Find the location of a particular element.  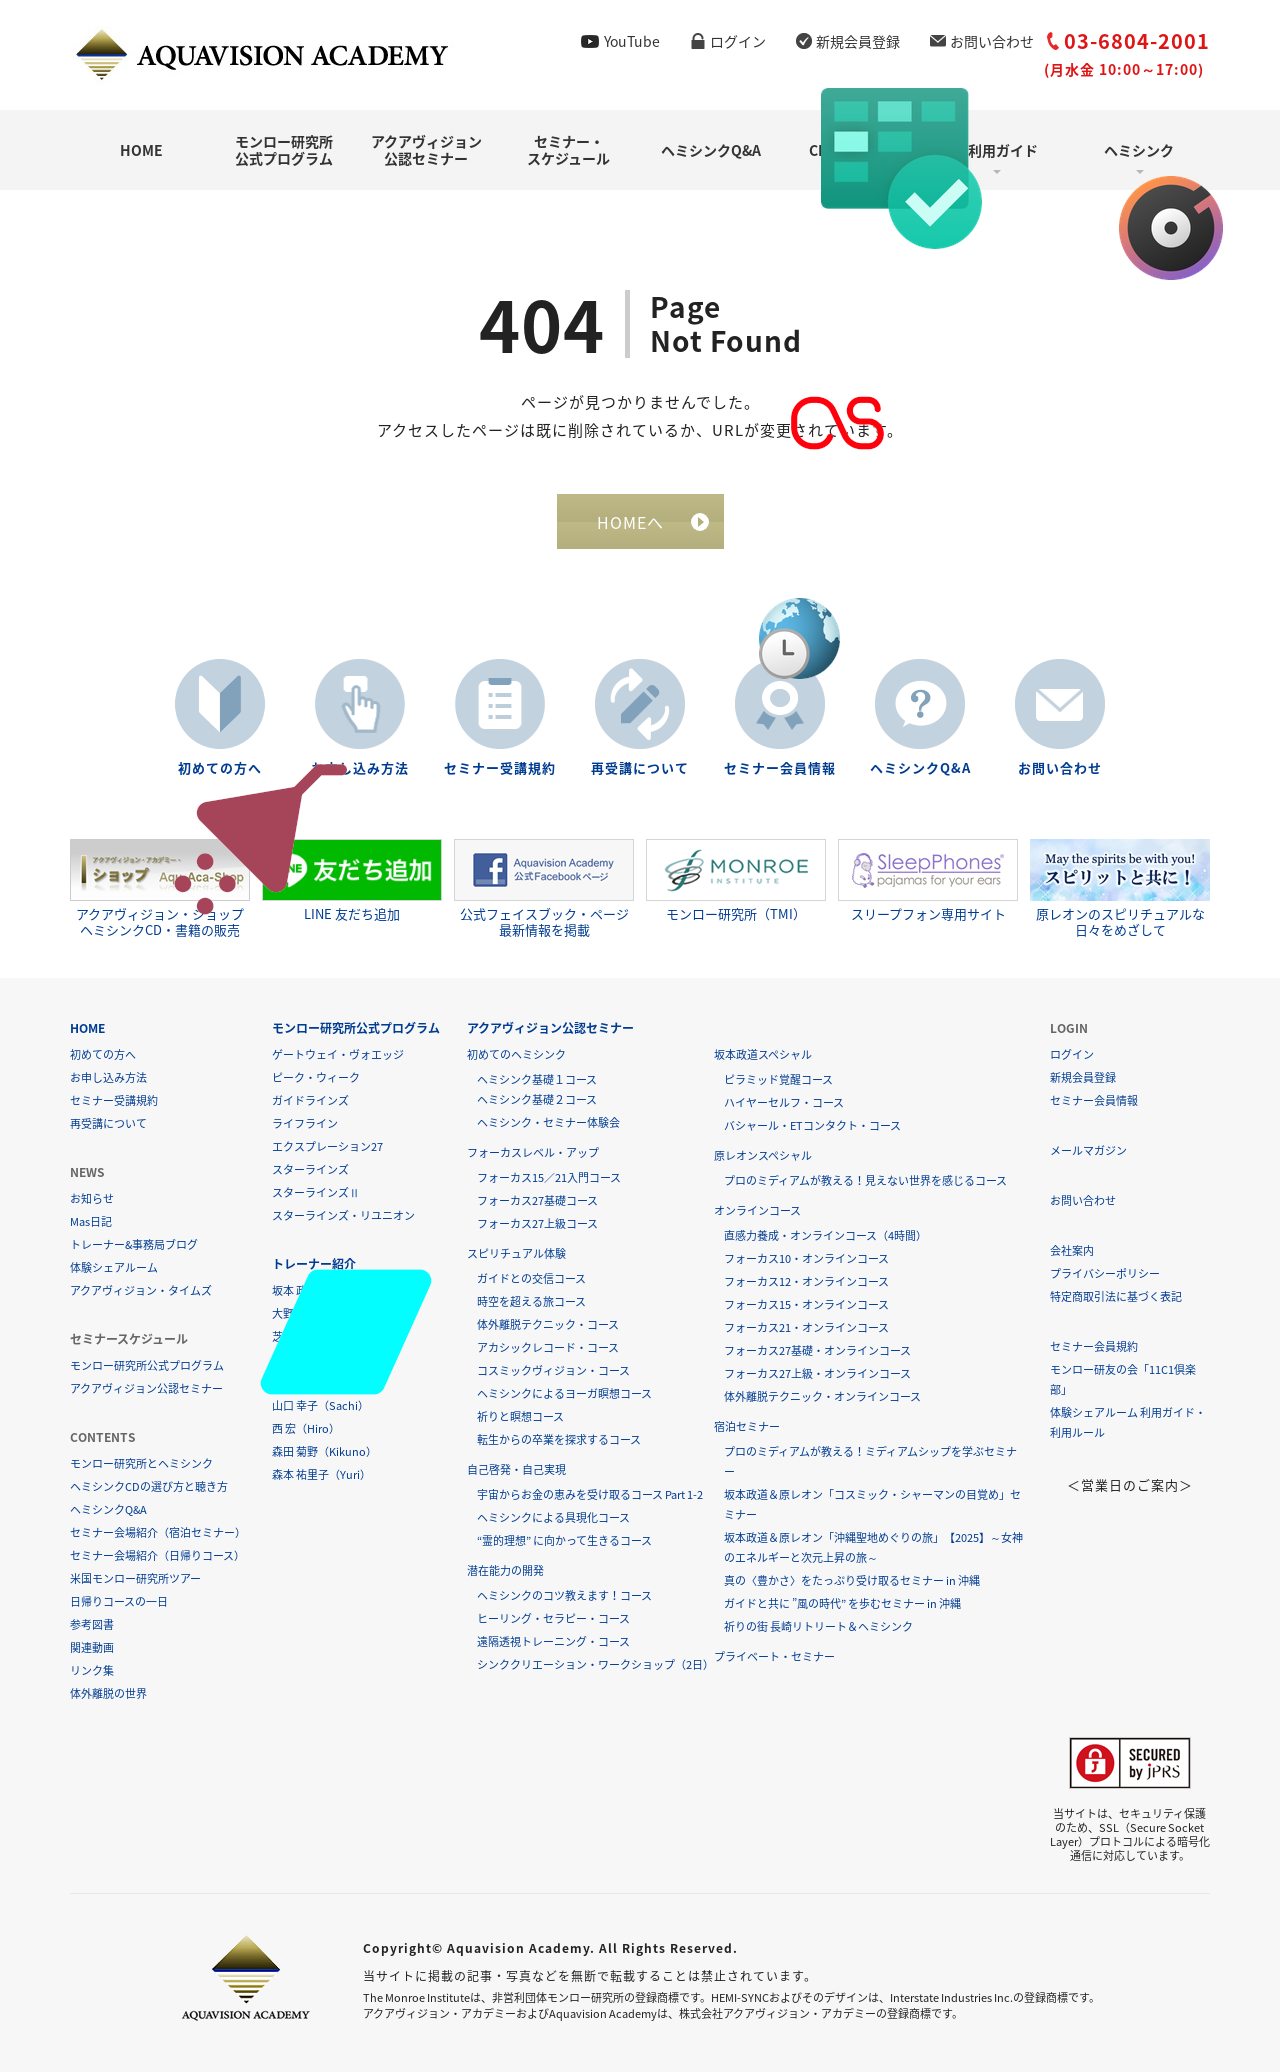

view world clock or time zones is located at coordinates (799, 638).